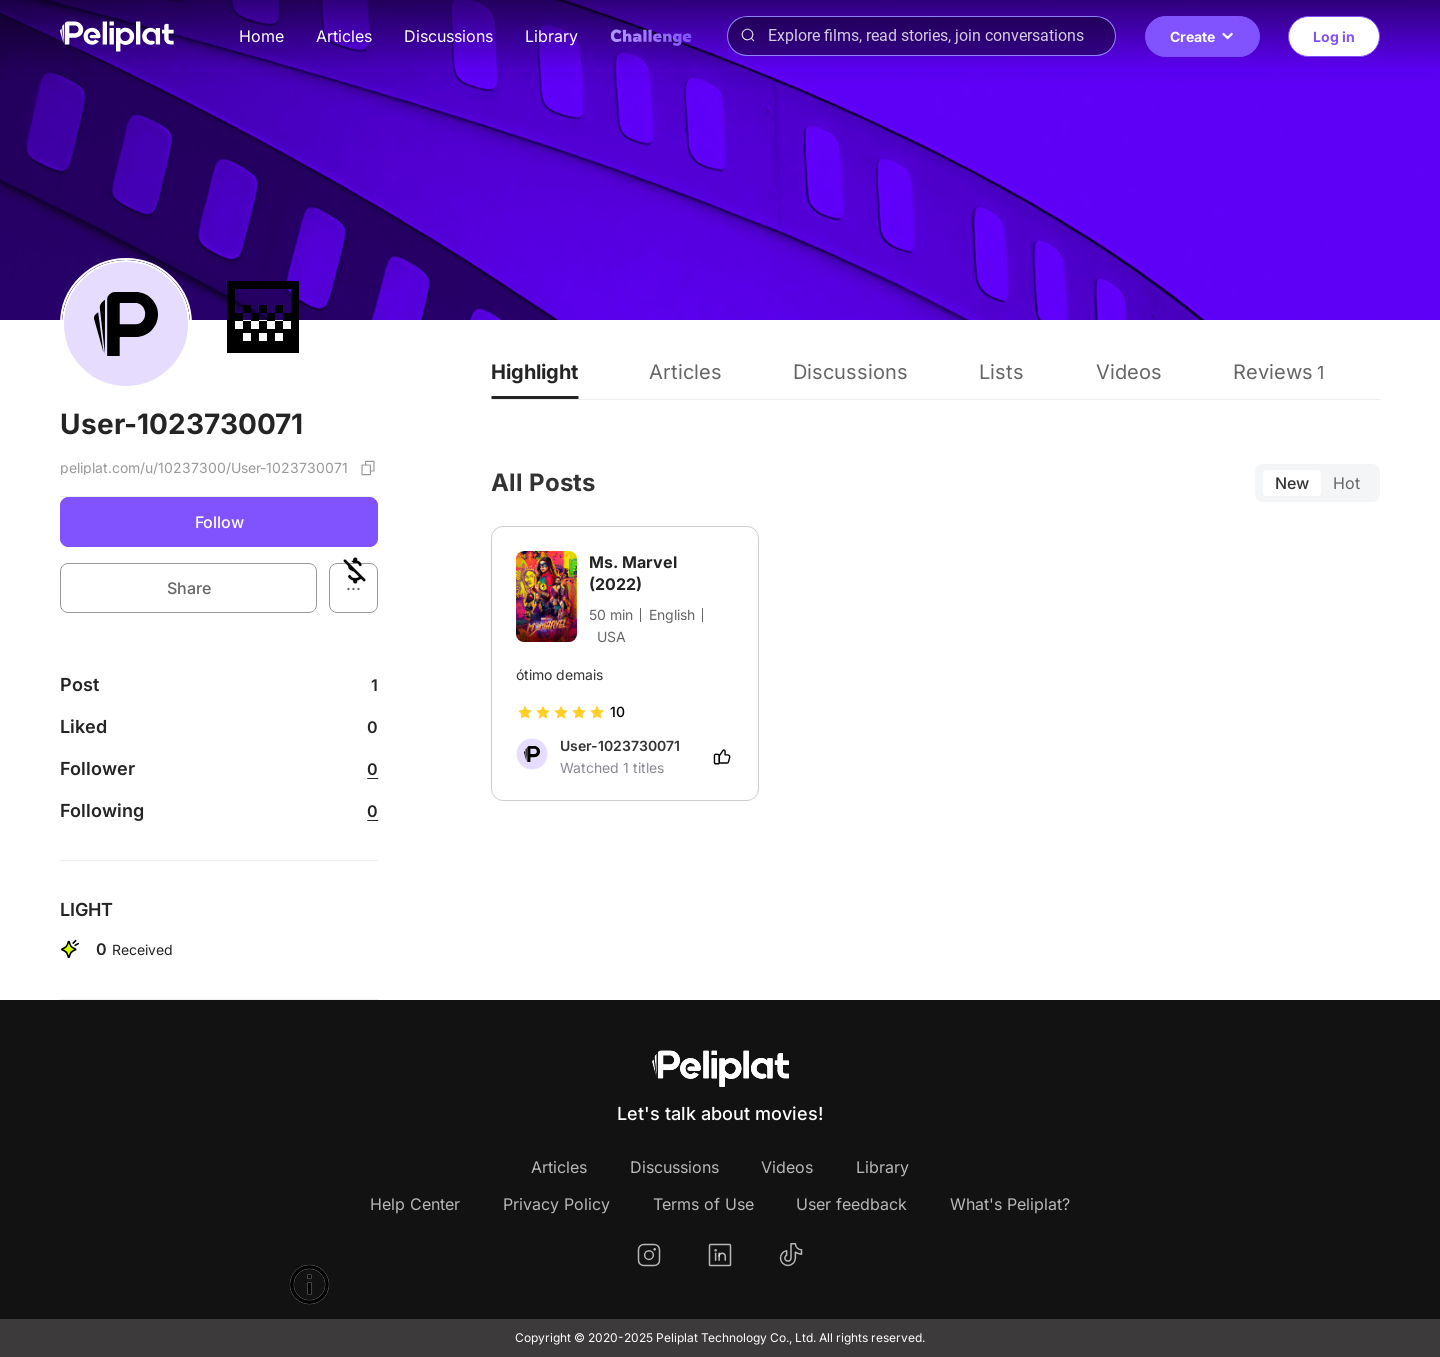  What do you see at coordinates (309, 1284) in the screenshot?
I see `view more information or details` at bounding box center [309, 1284].